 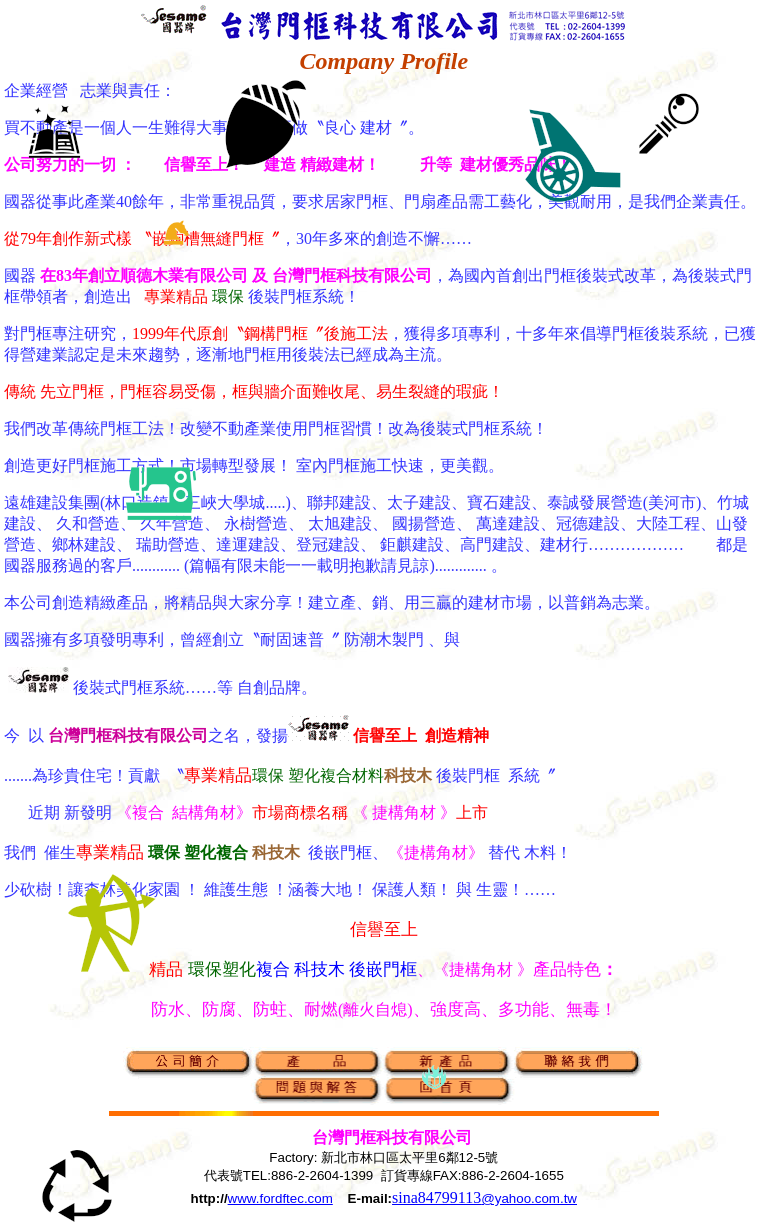 I want to click on recycle or dispose of item responsibly, so click(x=77, y=1186).